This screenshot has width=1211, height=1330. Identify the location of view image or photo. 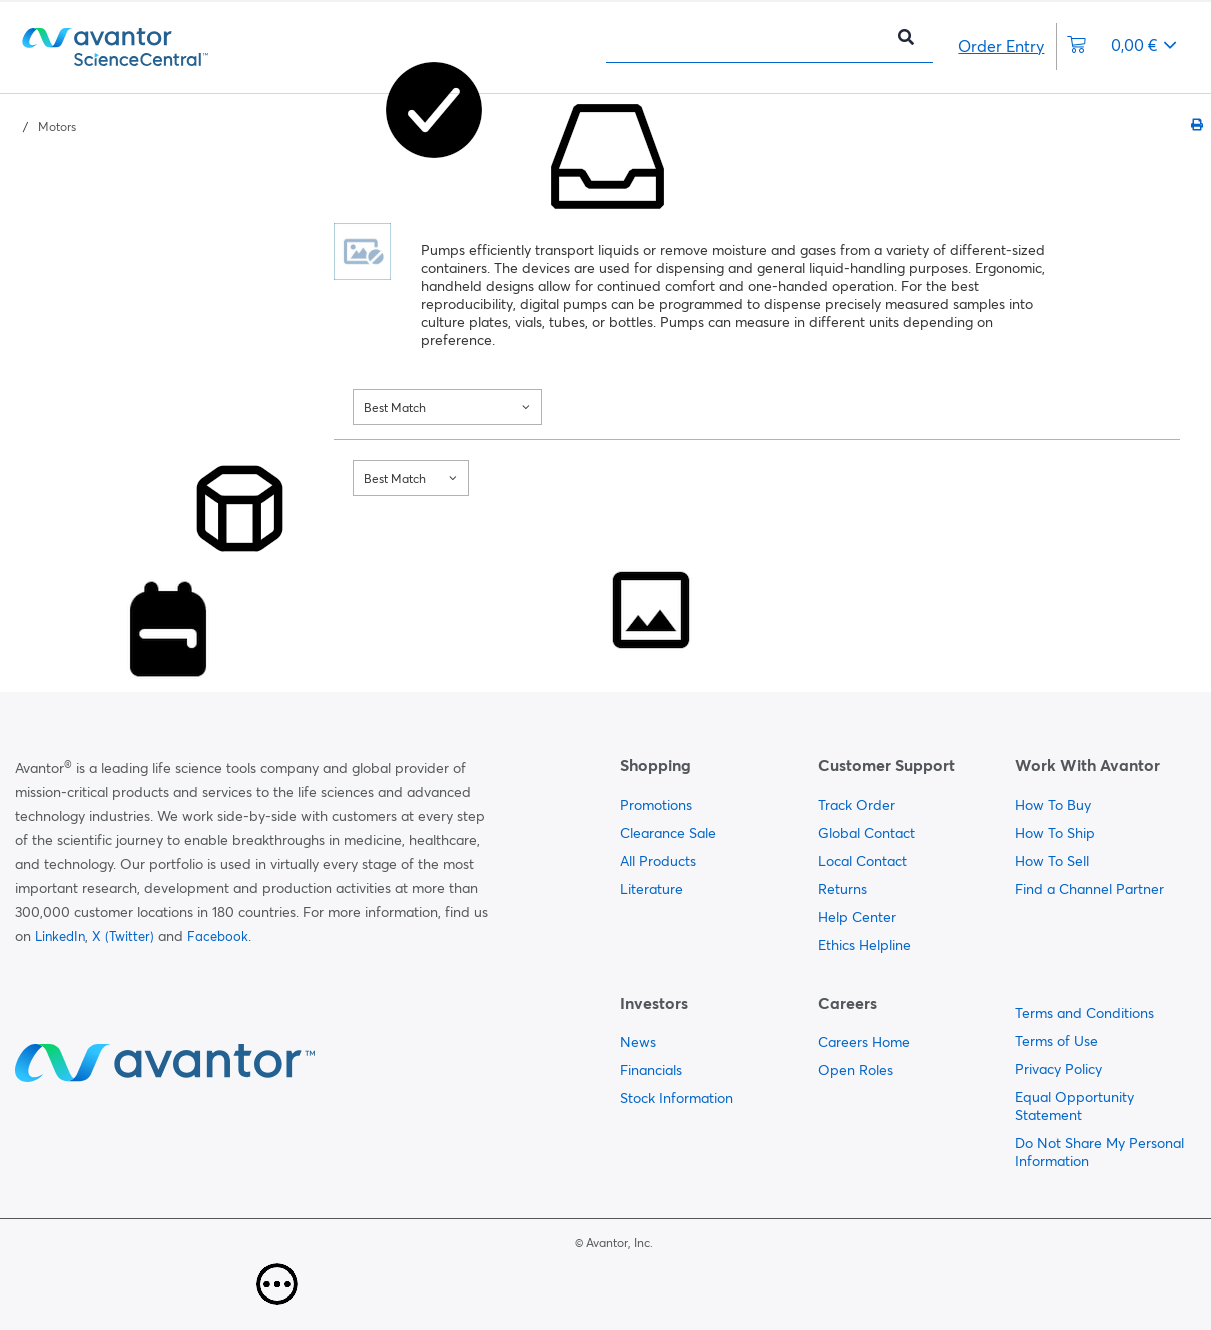
(651, 610).